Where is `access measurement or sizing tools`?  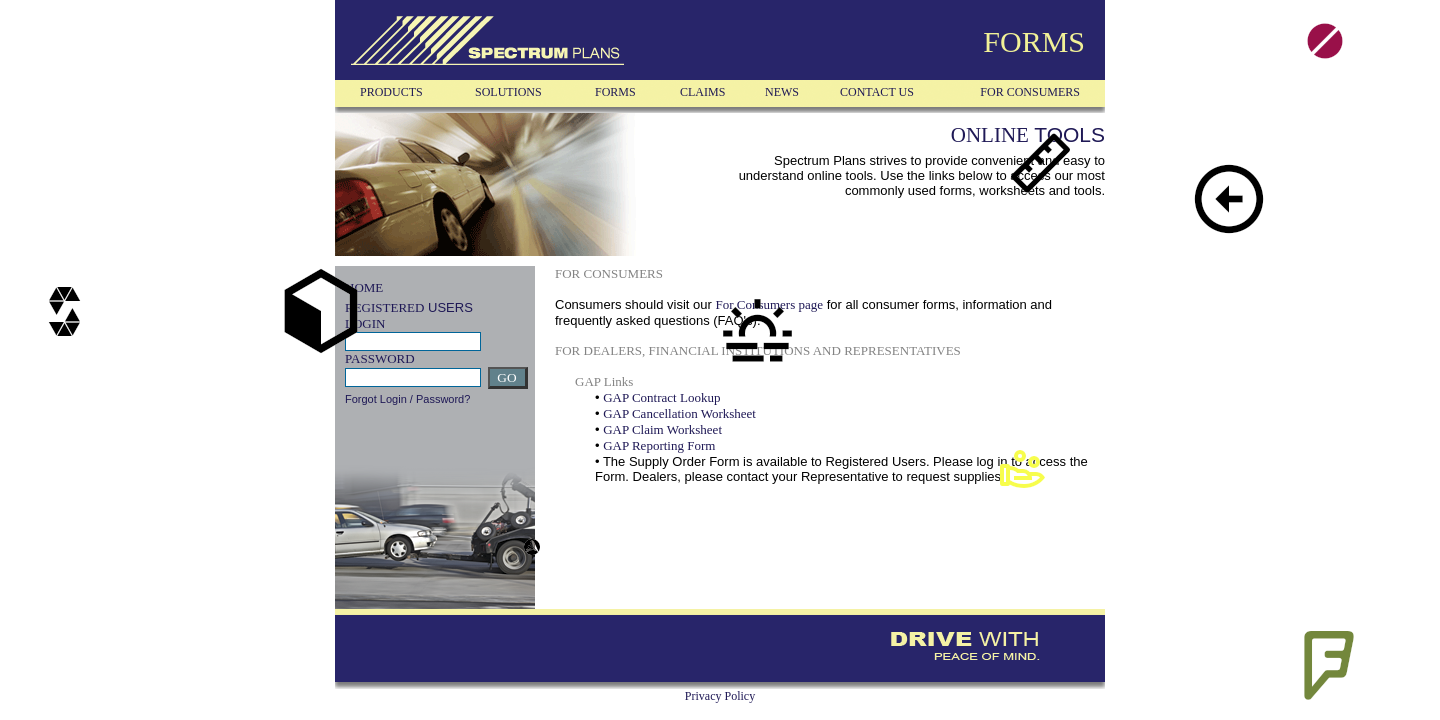
access measurement or sizing tools is located at coordinates (1040, 161).